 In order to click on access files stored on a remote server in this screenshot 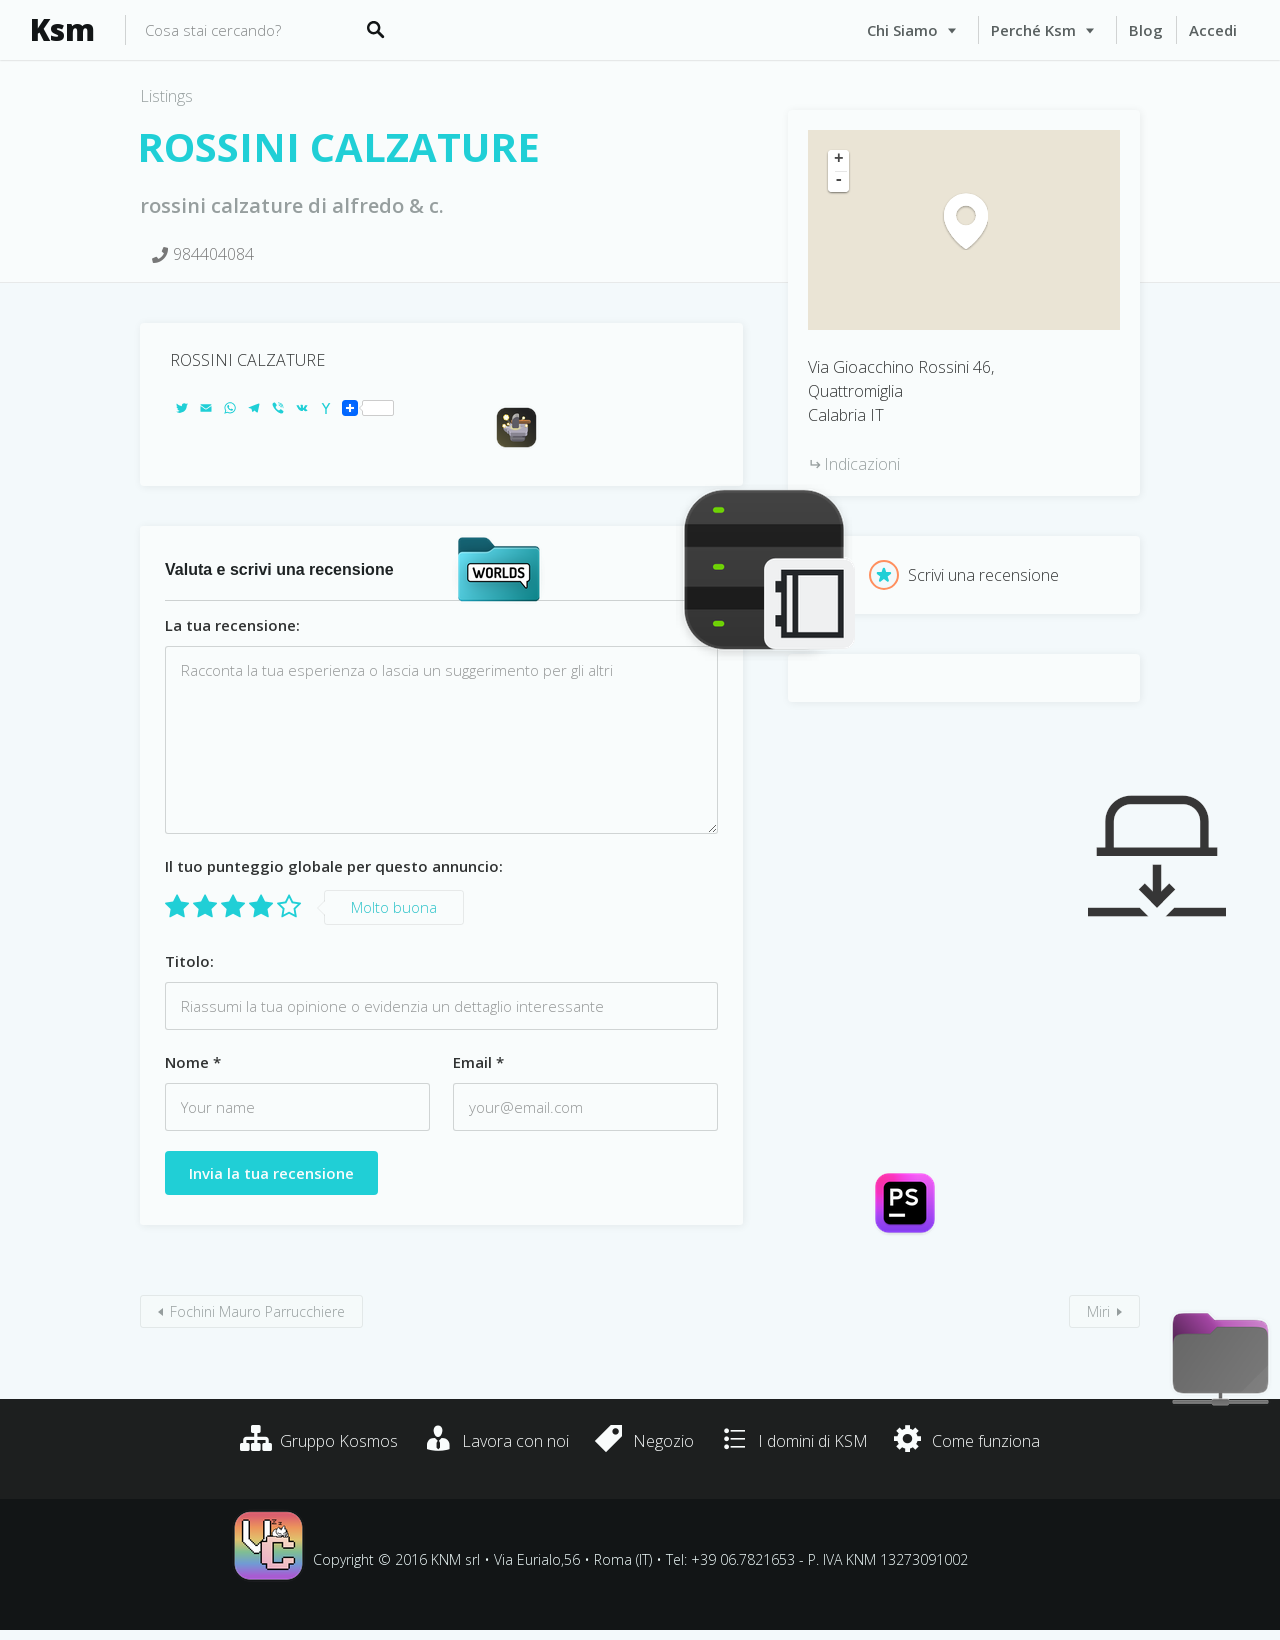, I will do `click(1220, 1357)`.